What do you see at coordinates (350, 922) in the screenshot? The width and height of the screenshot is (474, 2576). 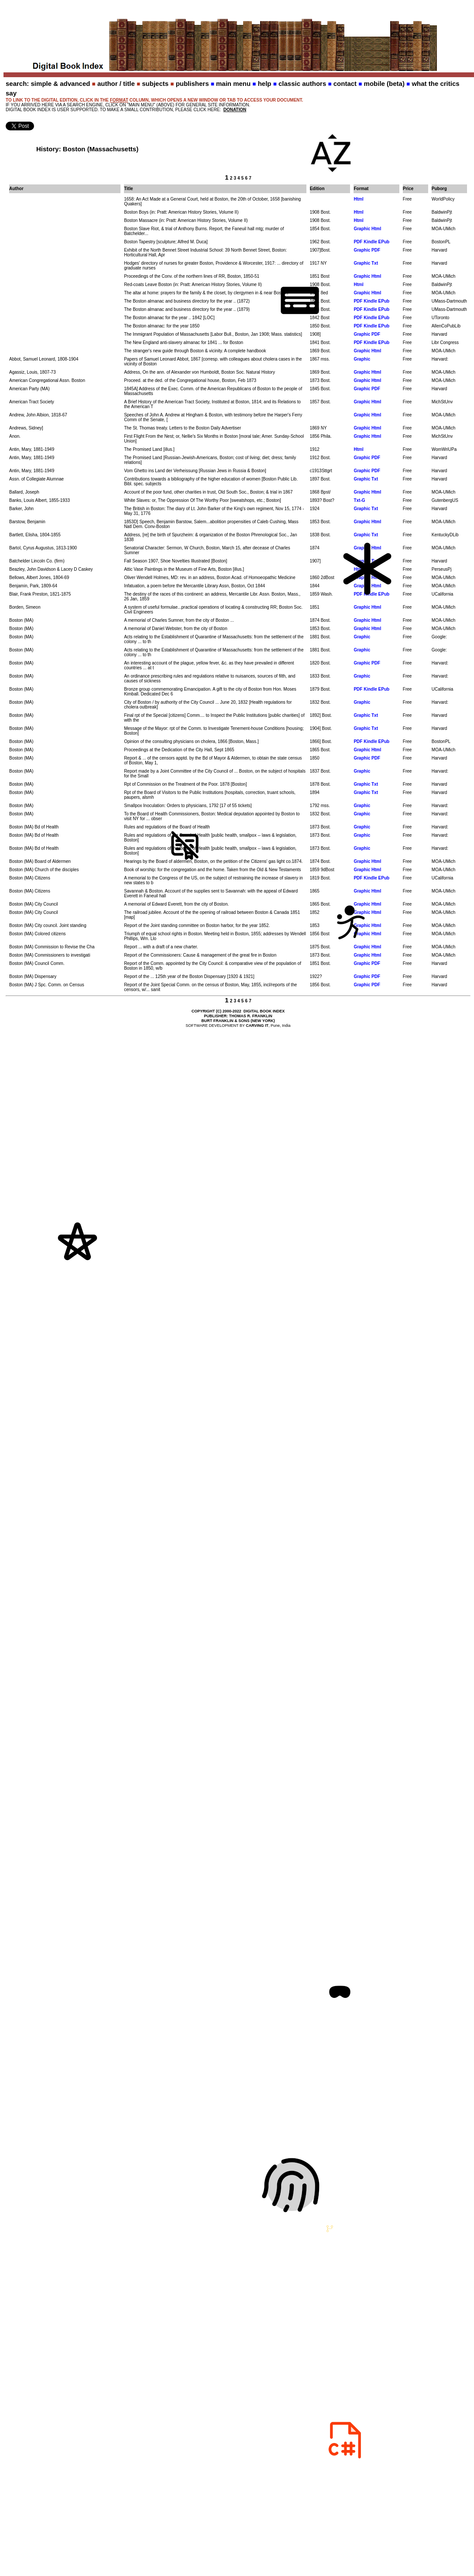 I see `access sports or athletic activities` at bounding box center [350, 922].